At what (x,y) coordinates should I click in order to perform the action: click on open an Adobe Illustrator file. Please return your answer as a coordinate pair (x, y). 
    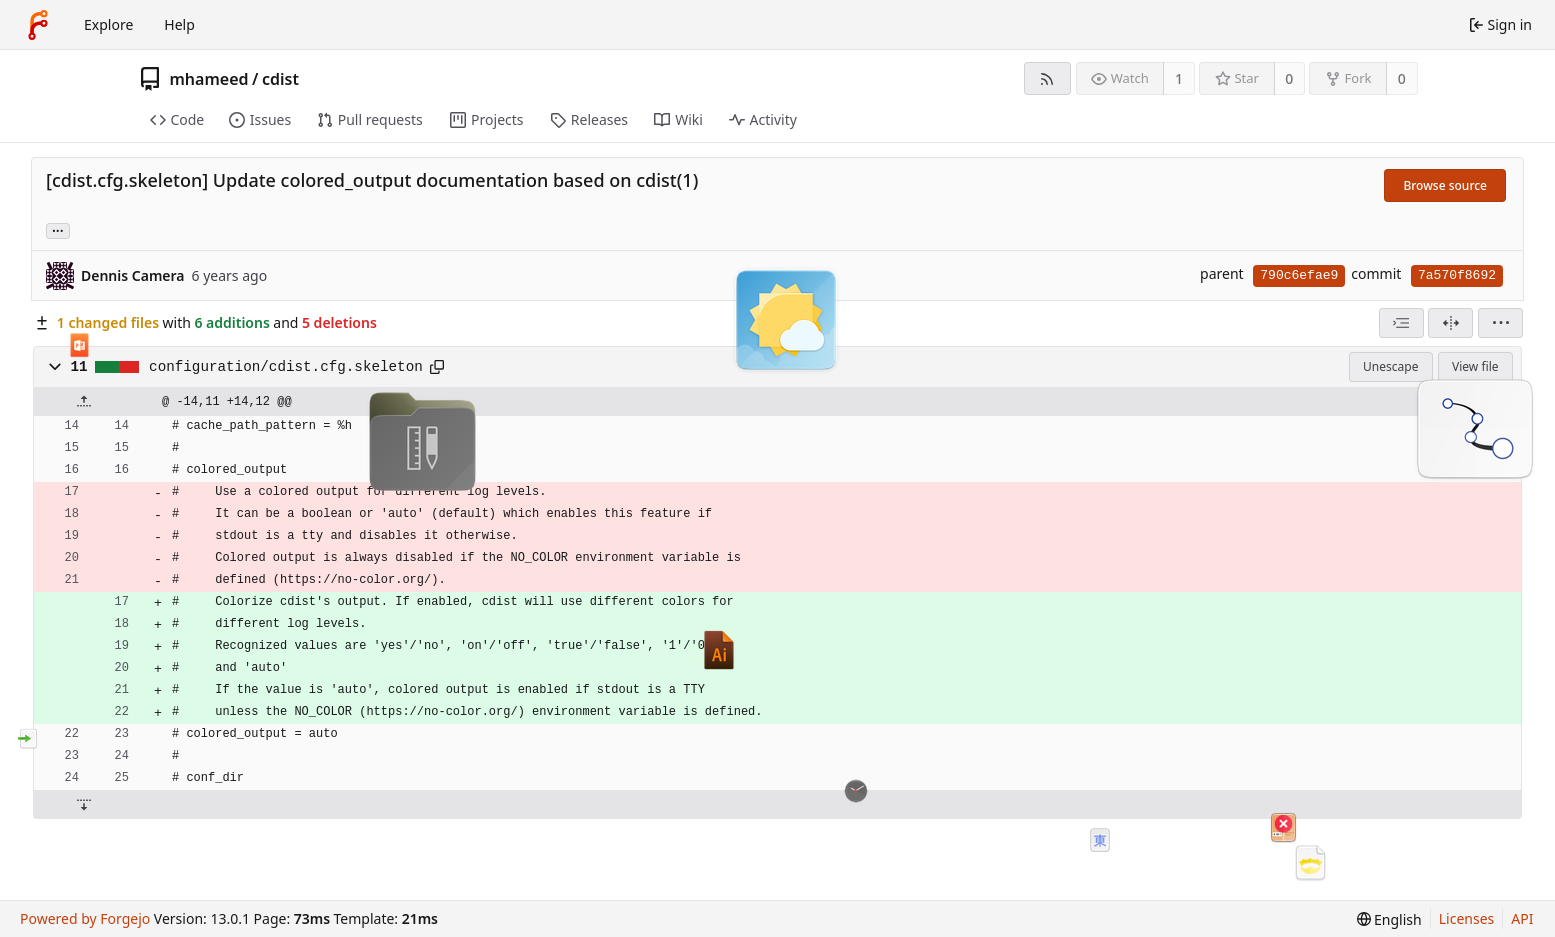
    Looking at the image, I should click on (719, 650).